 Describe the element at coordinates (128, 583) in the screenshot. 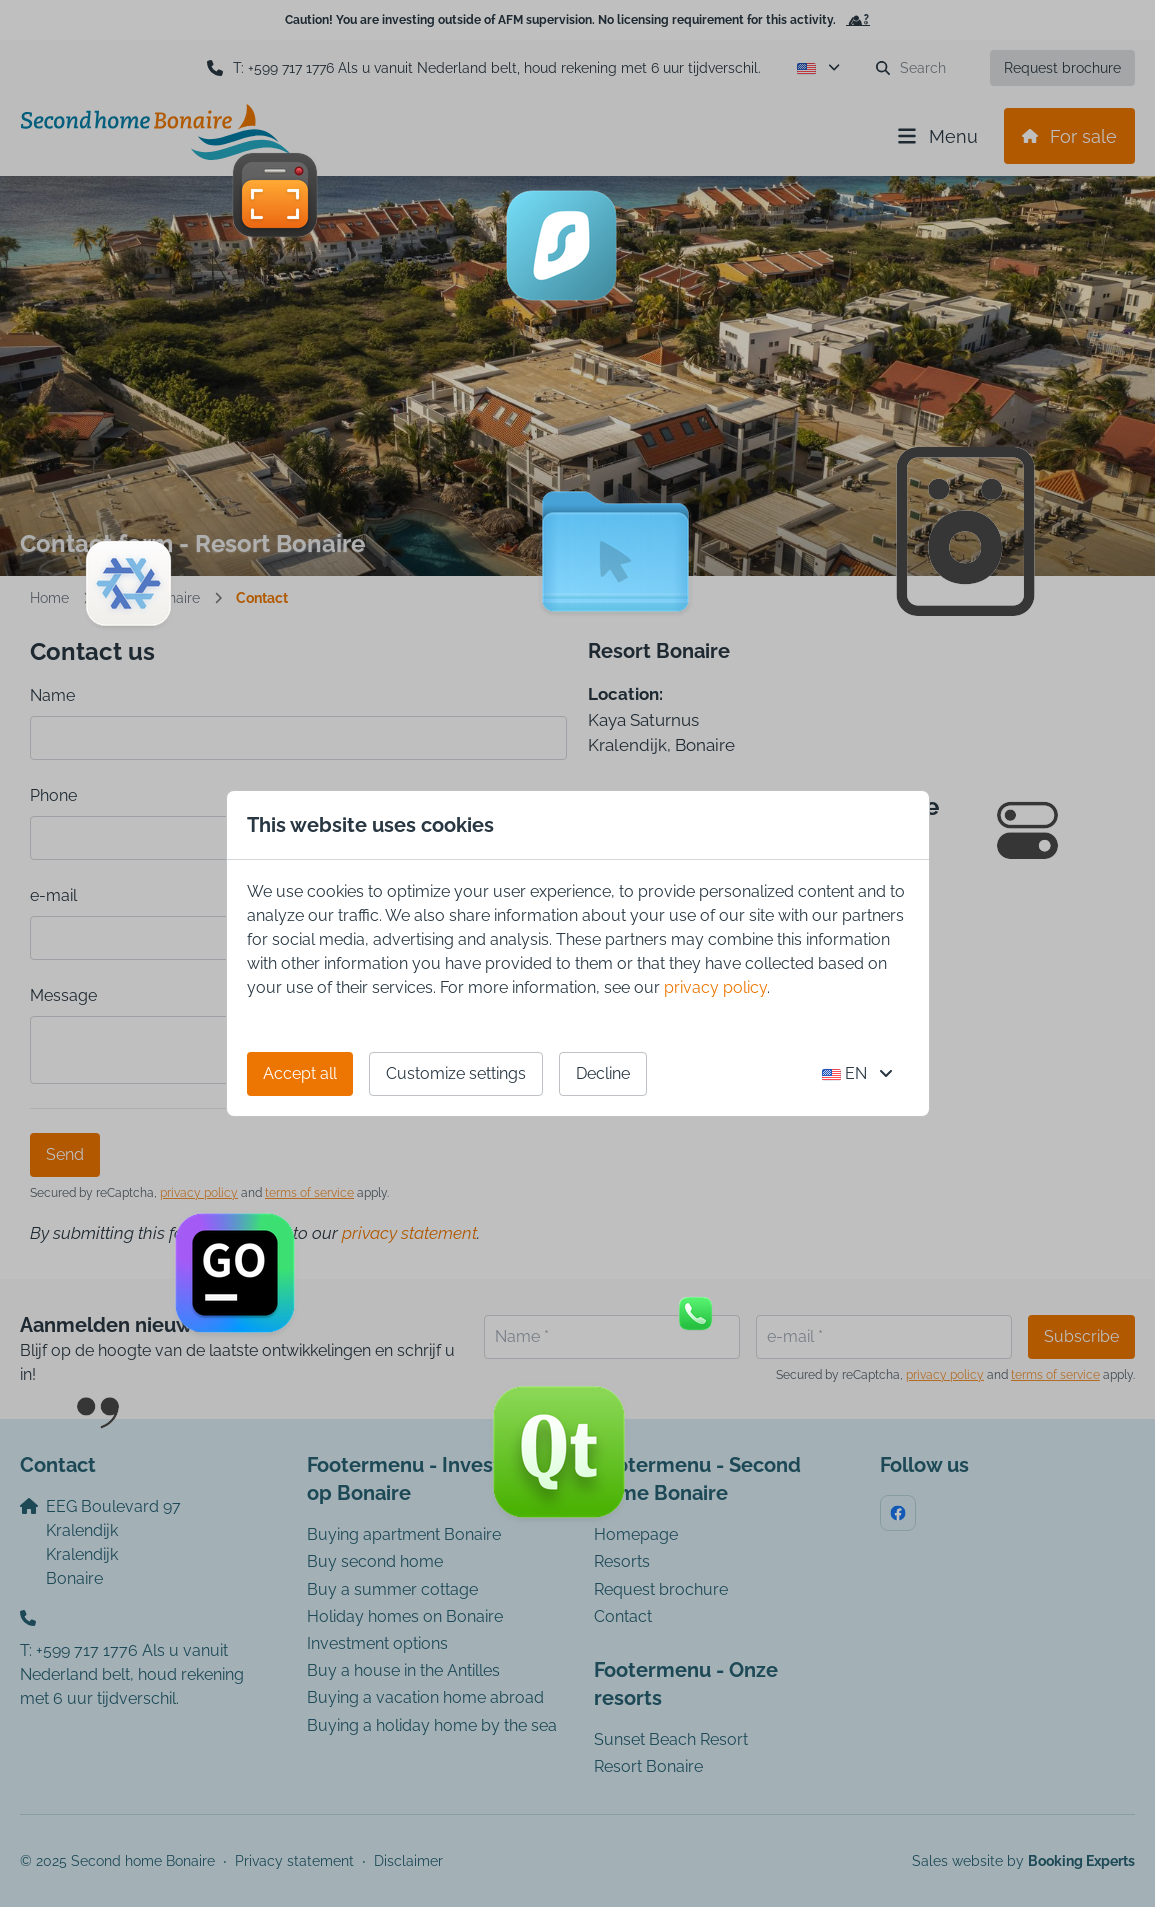

I see `open the nix package manager` at that location.